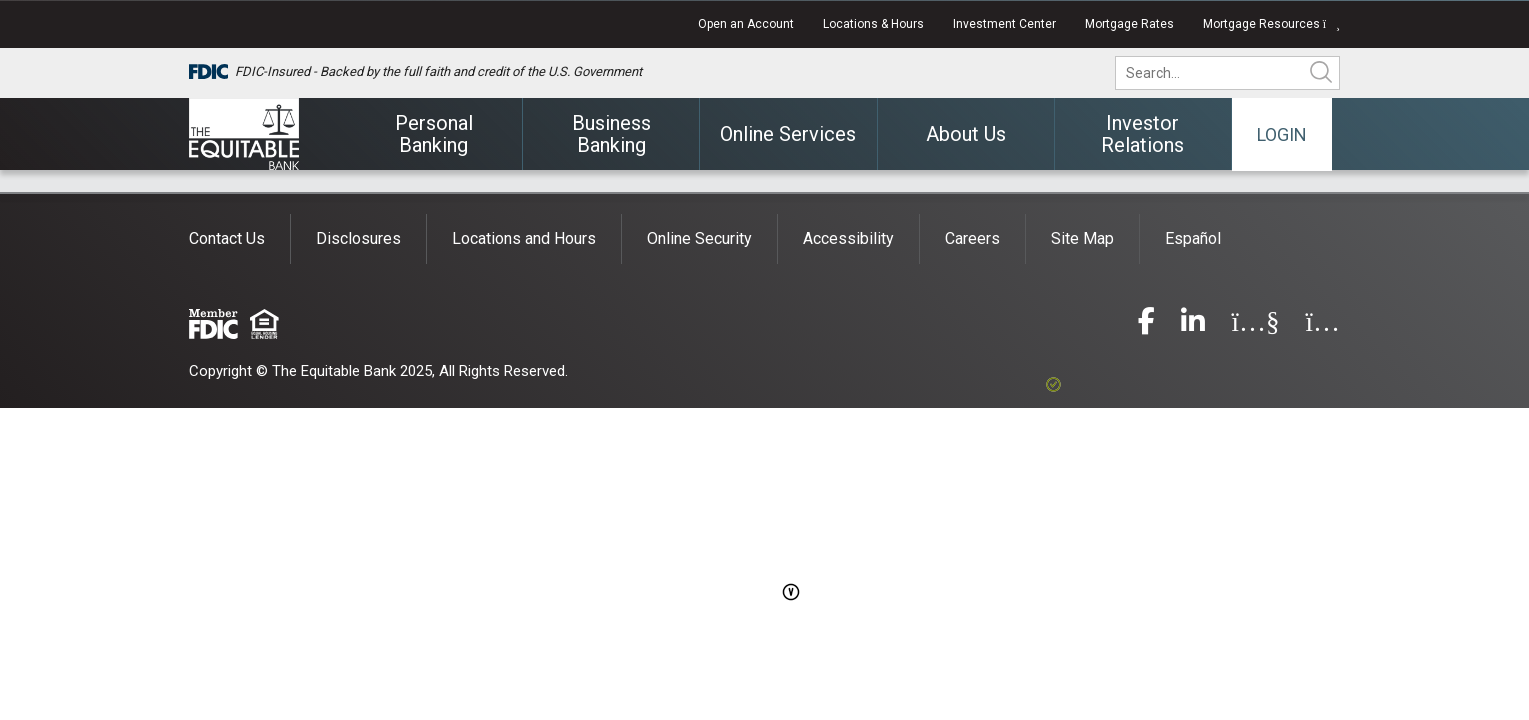 The image size is (1529, 720). What do you see at coordinates (1053, 384) in the screenshot?
I see `confirms a completed action or task` at bounding box center [1053, 384].